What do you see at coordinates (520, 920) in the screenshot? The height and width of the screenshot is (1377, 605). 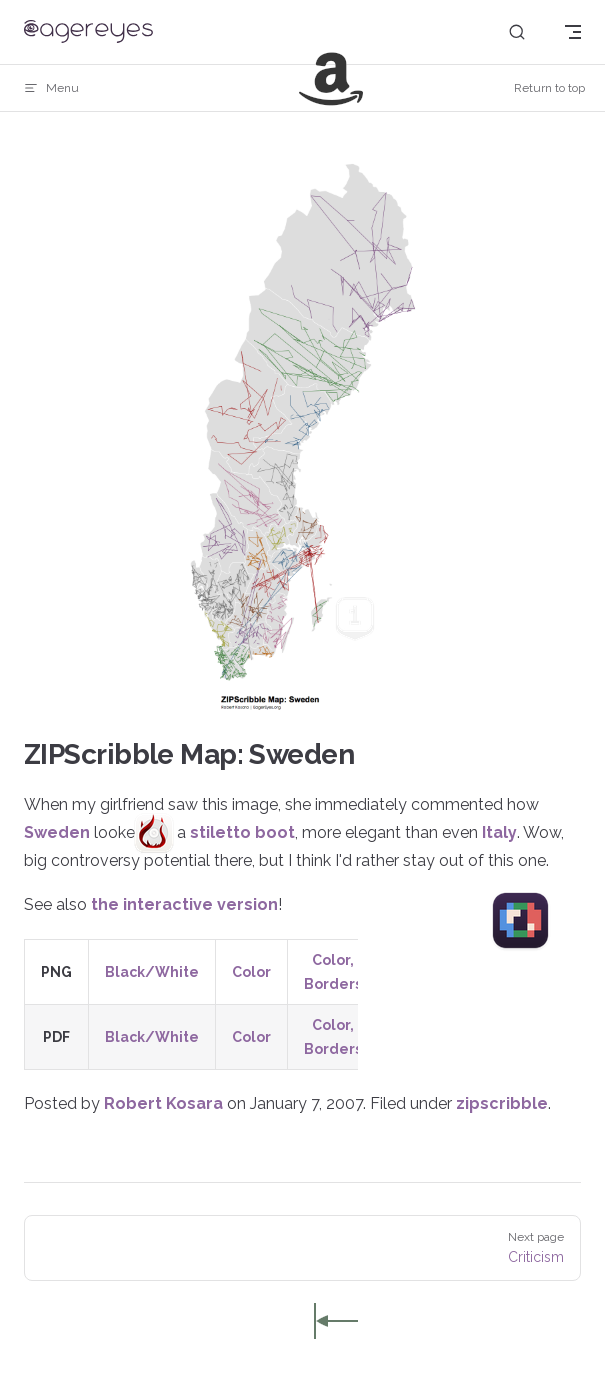 I see `open pixelorama pixel art editor` at bounding box center [520, 920].